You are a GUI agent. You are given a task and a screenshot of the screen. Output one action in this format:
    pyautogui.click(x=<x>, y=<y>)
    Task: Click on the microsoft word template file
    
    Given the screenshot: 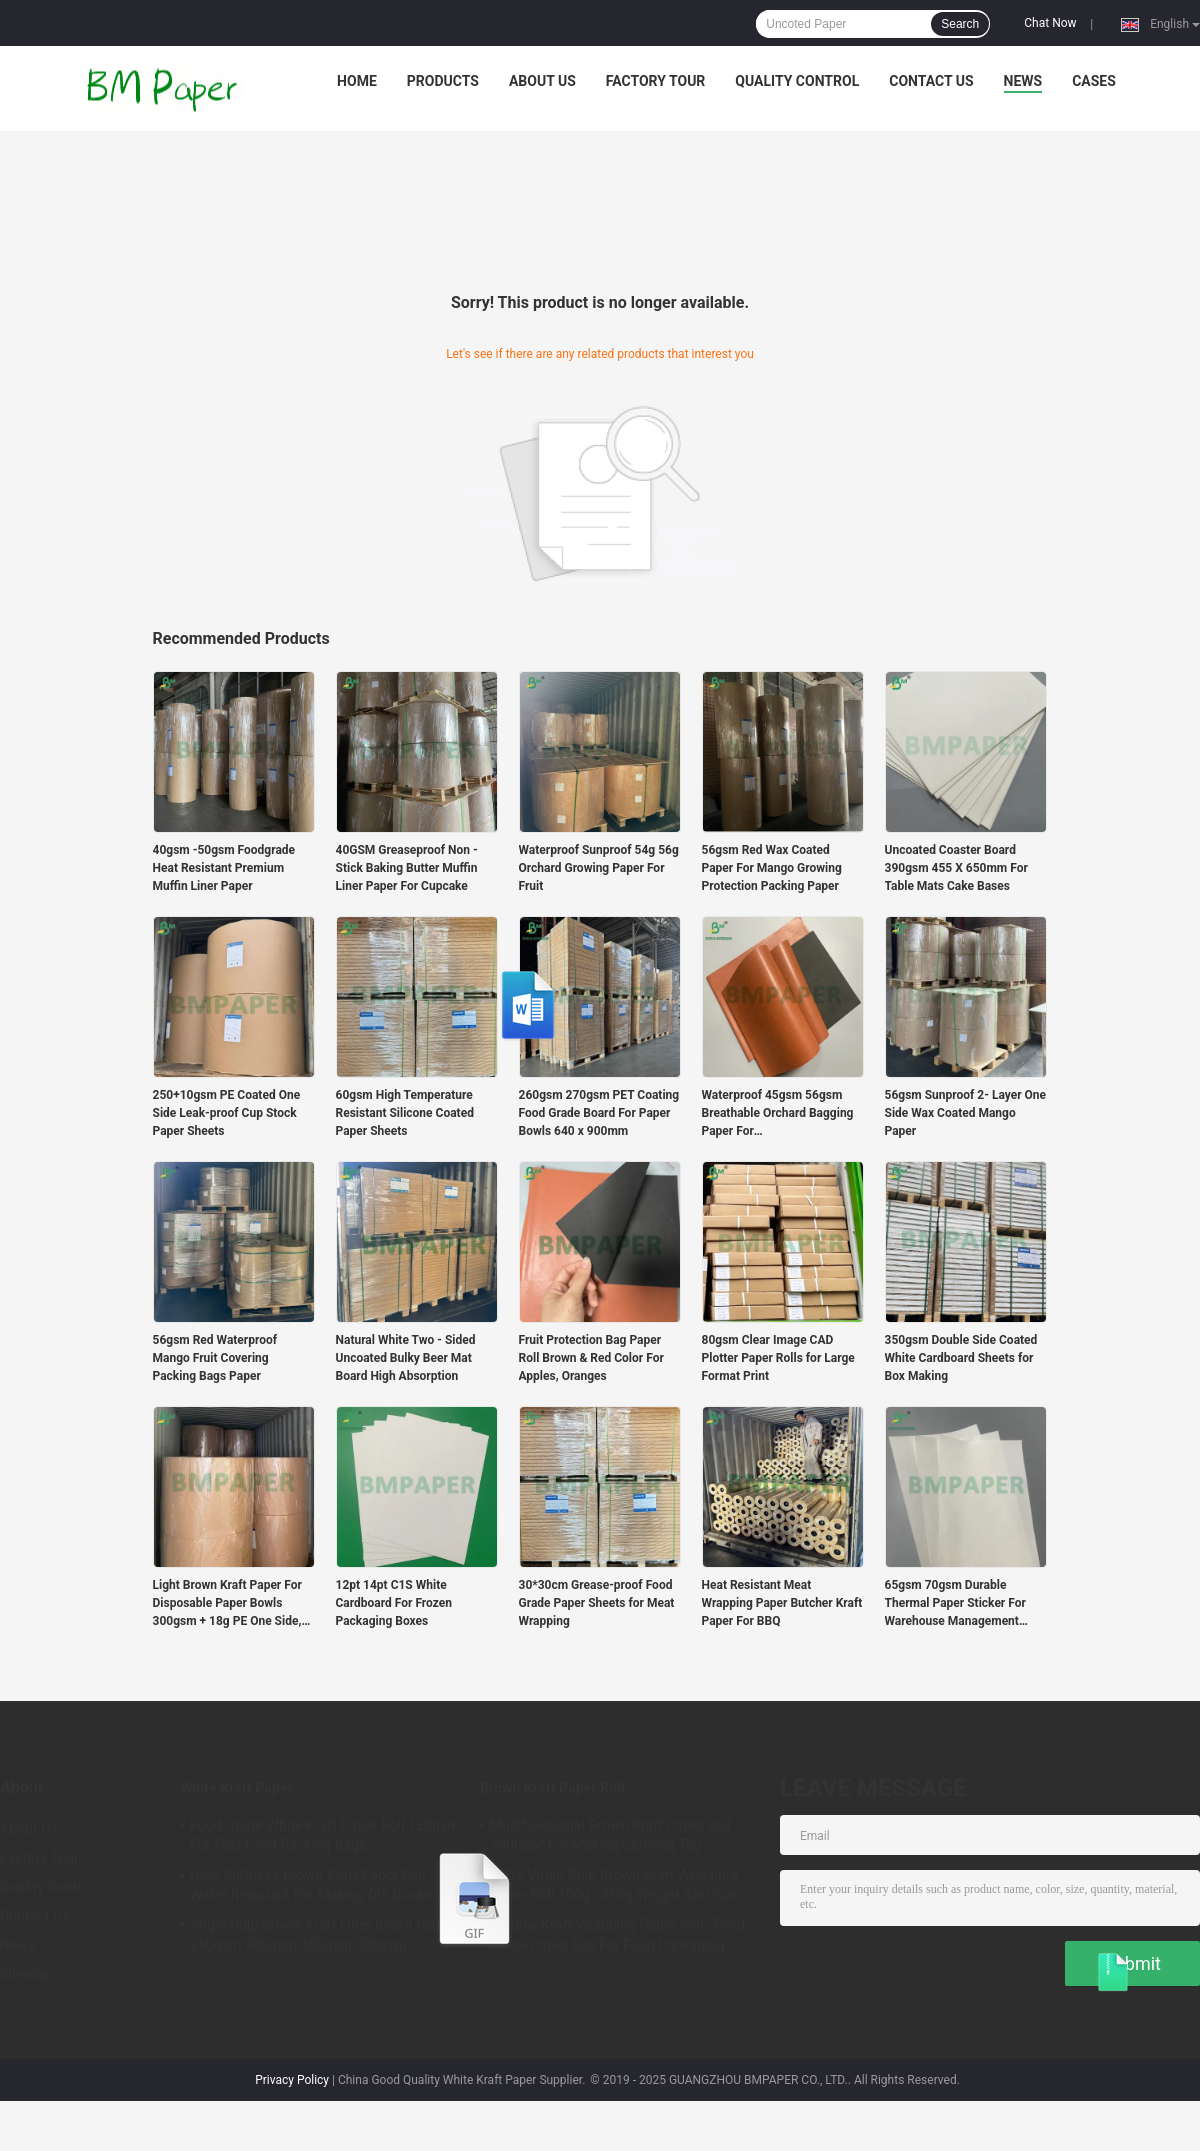 What is the action you would take?
    pyautogui.click(x=528, y=1005)
    